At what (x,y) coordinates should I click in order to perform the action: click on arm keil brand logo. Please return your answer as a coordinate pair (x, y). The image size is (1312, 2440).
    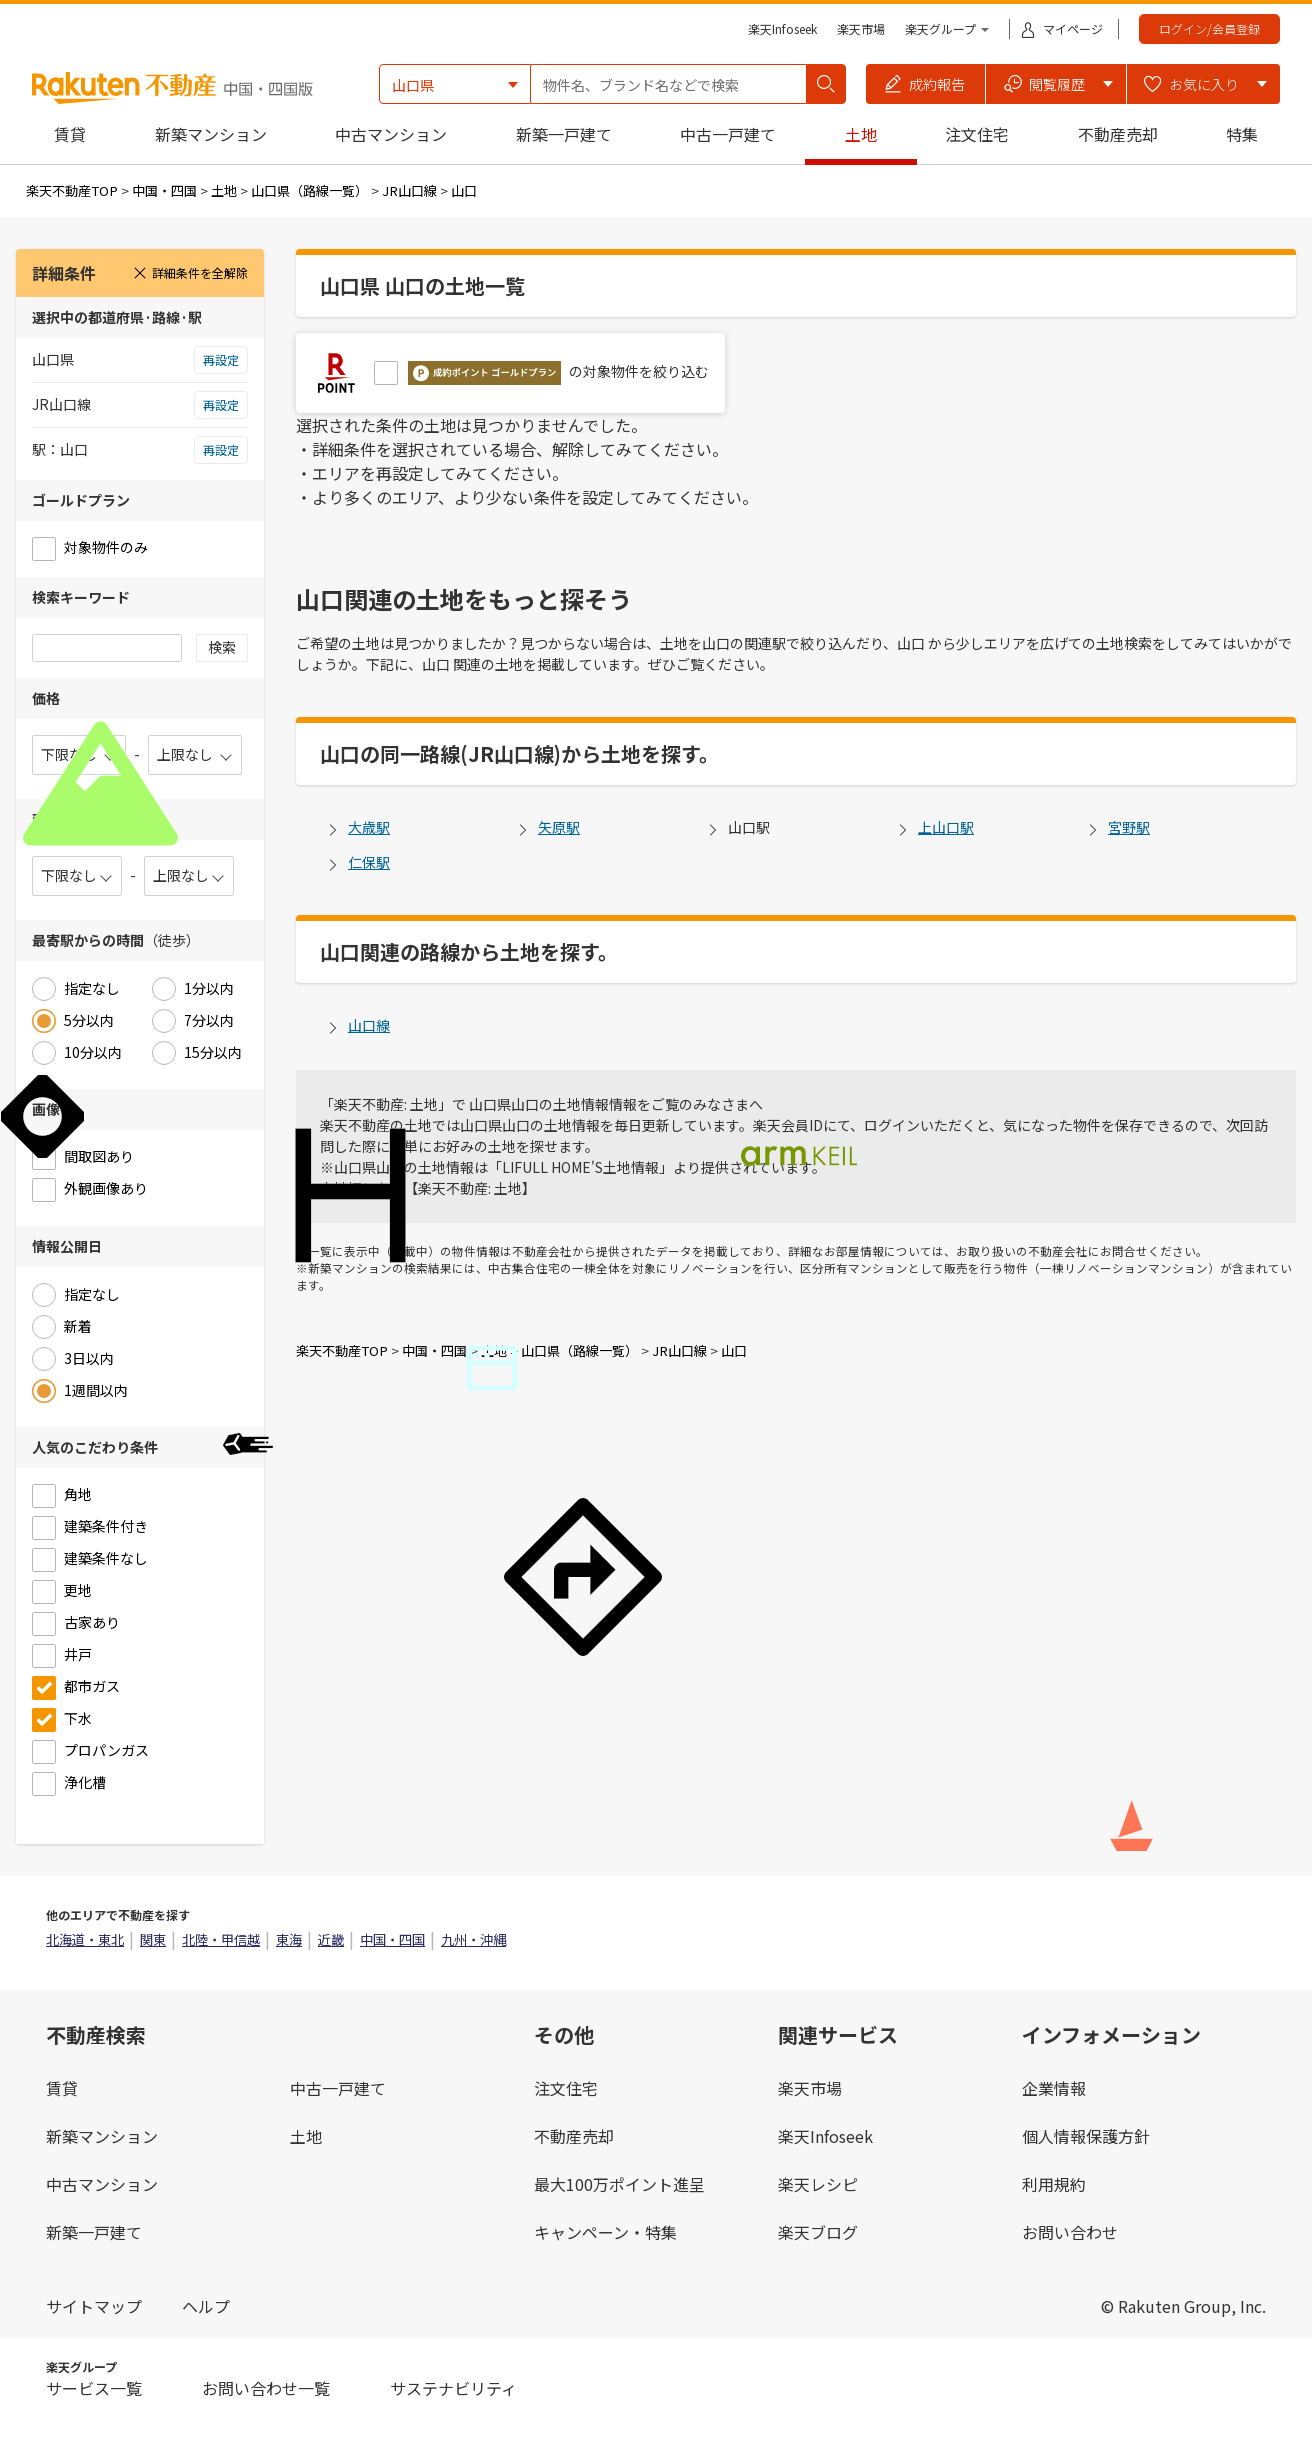
    Looking at the image, I should click on (799, 1156).